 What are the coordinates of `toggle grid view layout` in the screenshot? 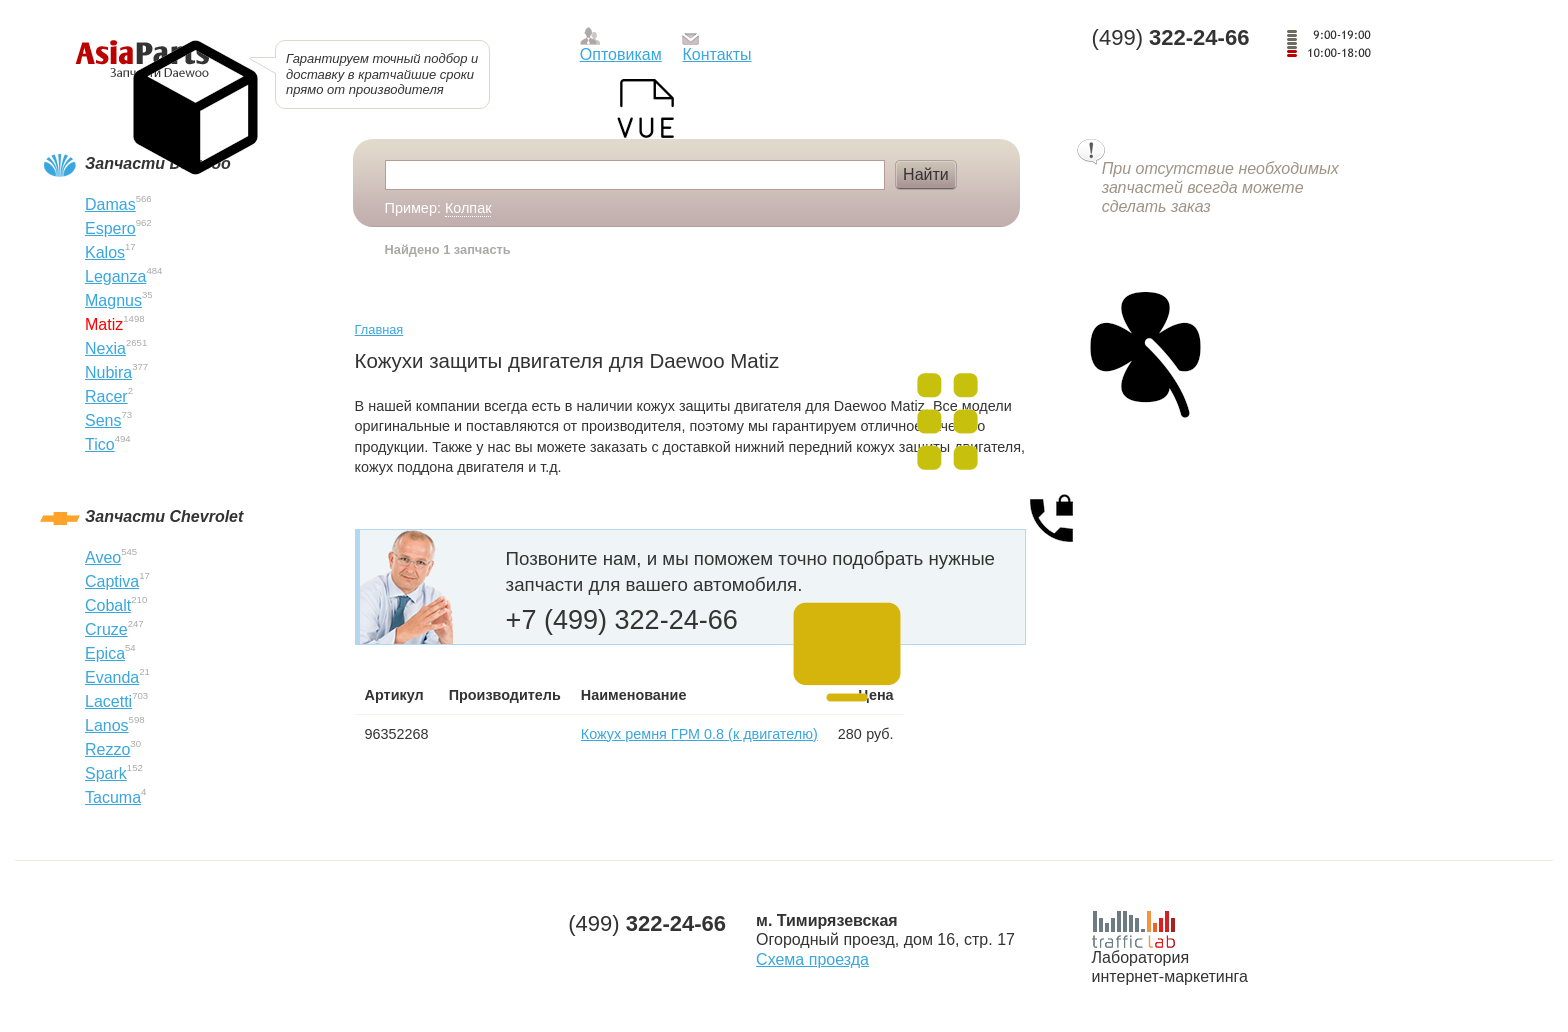 It's located at (947, 421).